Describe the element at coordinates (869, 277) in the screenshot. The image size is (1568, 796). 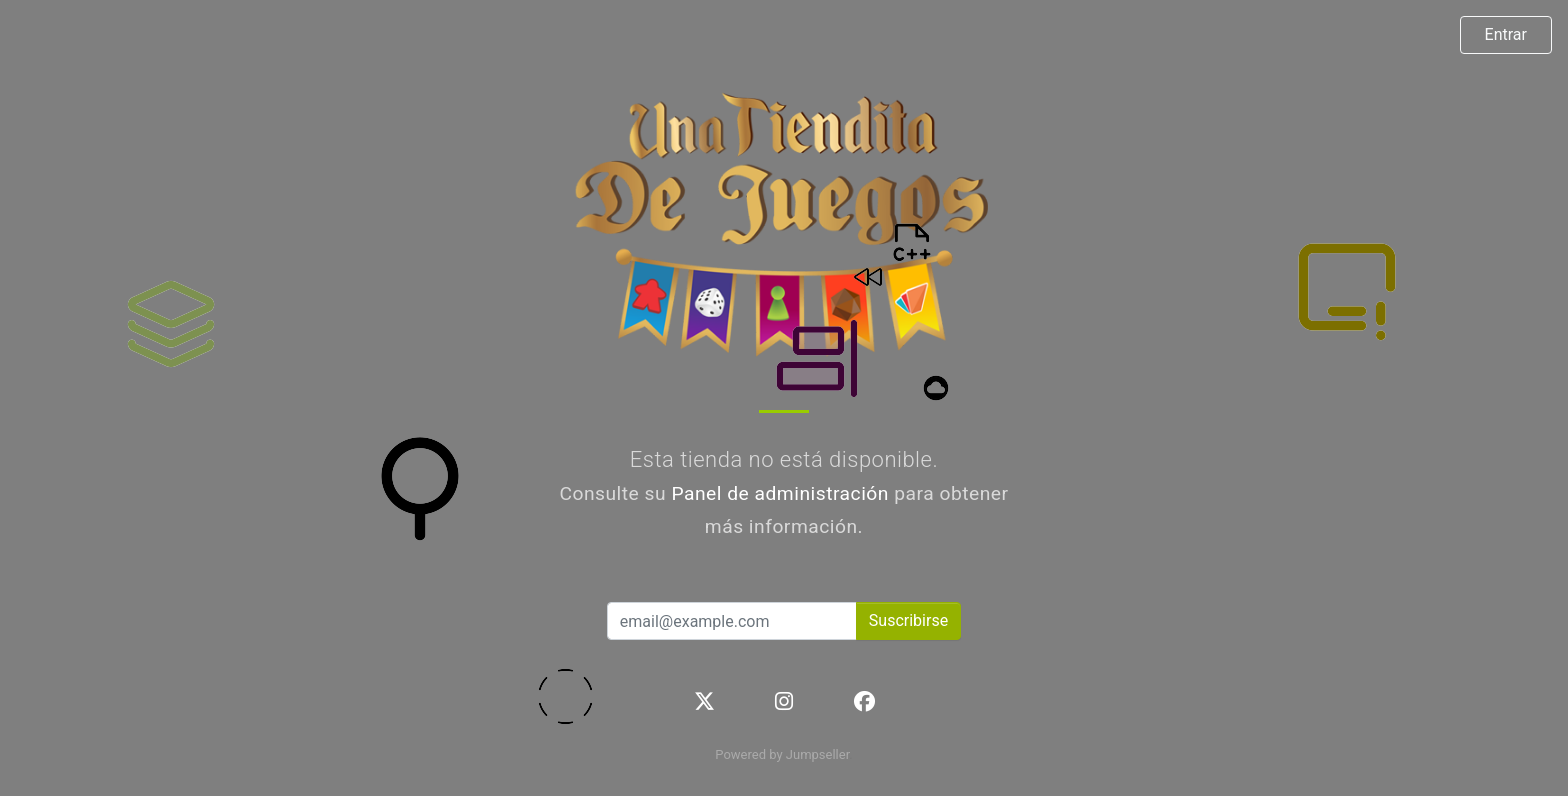
I see `rewind media or skip backward` at that location.